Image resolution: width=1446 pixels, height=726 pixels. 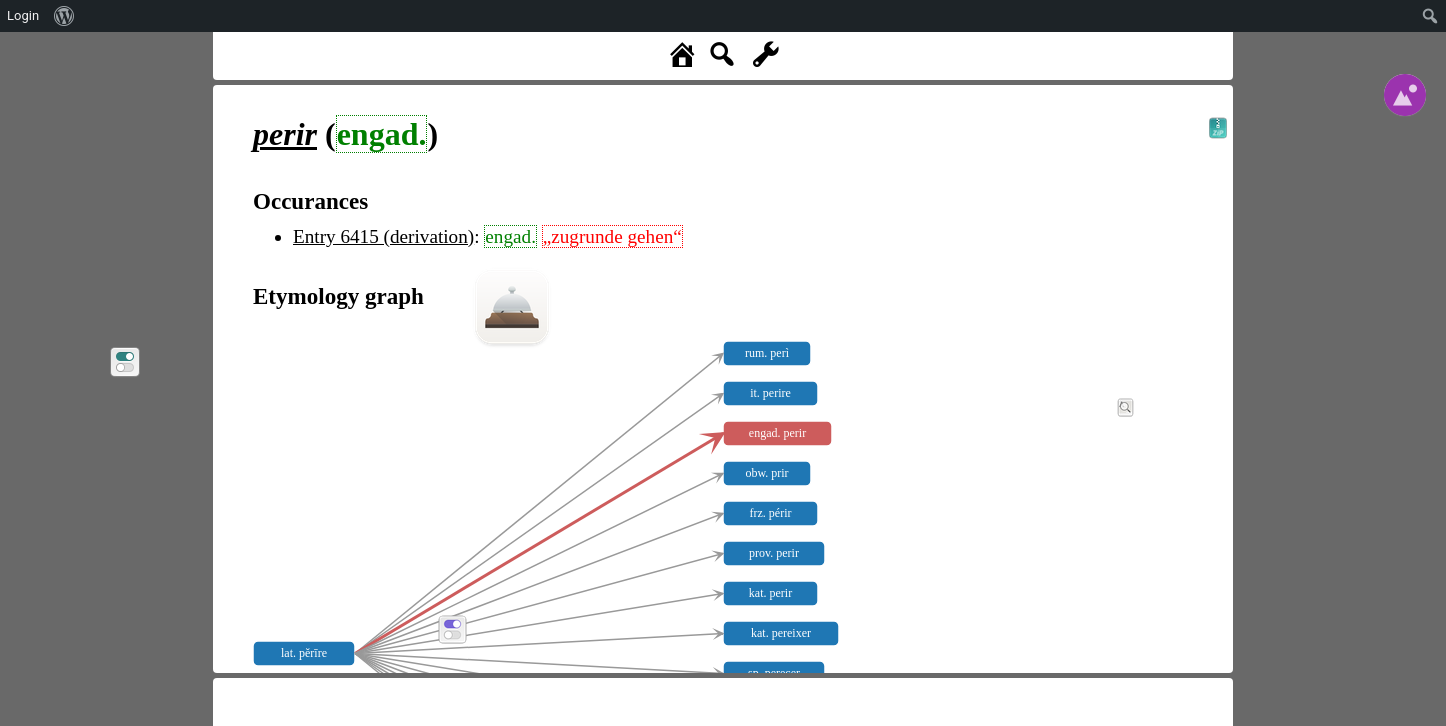 What do you see at coordinates (1405, 95) in the screenshot?
I see `access your photo library` at bounding box center [1405, 95].